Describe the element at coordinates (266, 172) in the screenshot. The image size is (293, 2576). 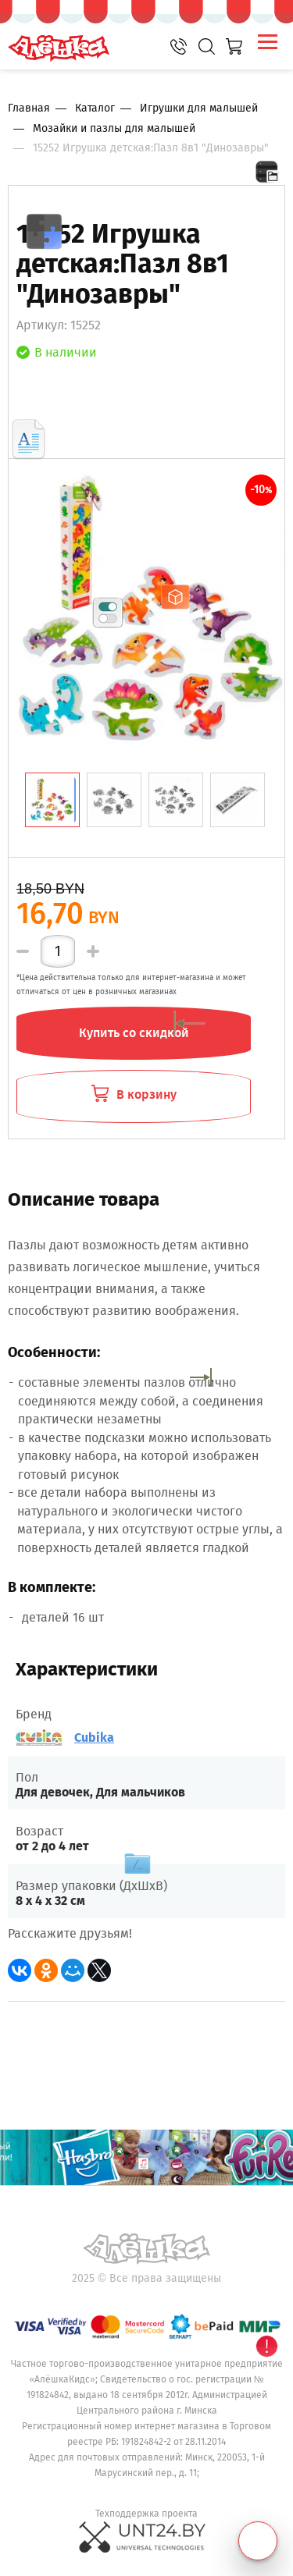
I see `configure ftp server settings` at that location.